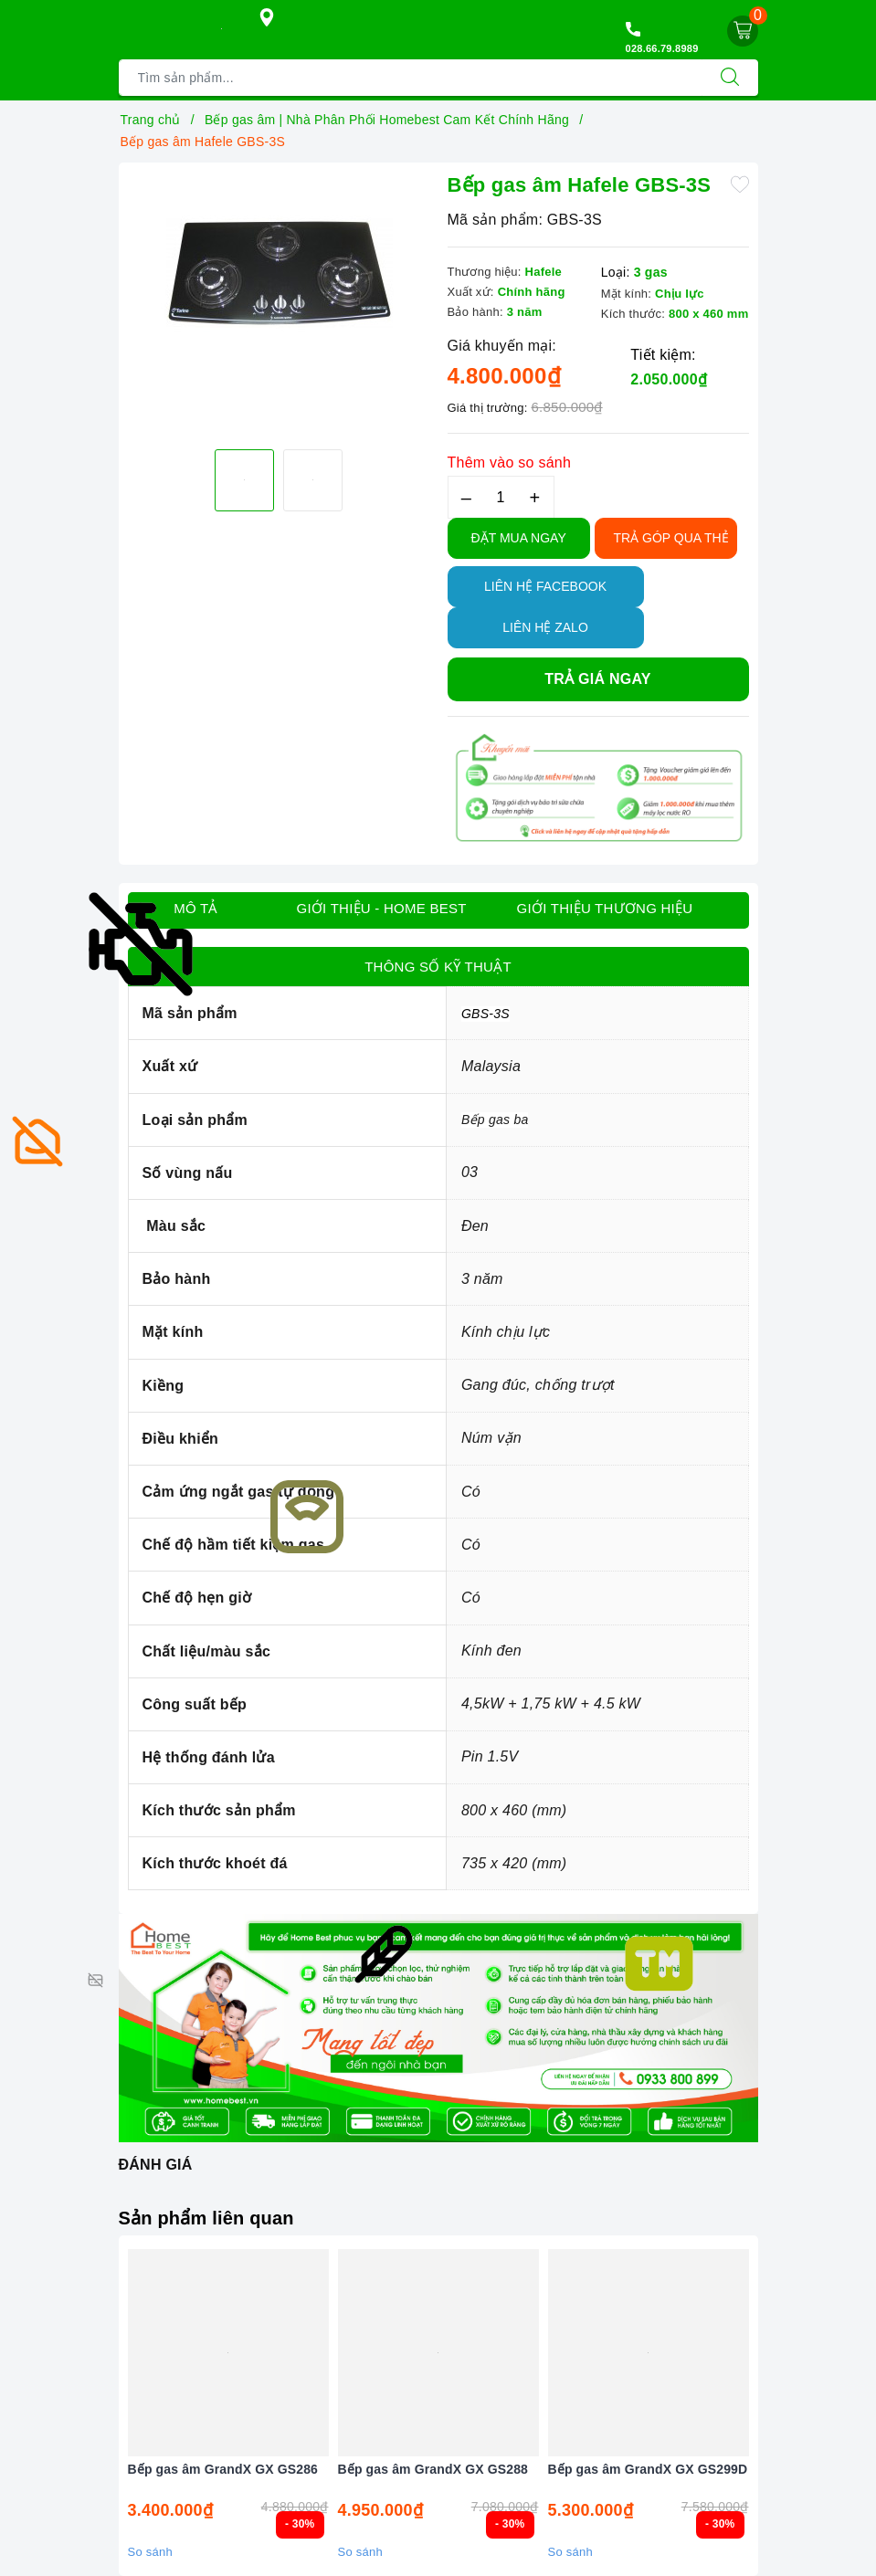  What do you see at coordinates (95, 1980) in the screenshot?
I see `payment method disabled or unavailable` at bounding box center [95, 1980].